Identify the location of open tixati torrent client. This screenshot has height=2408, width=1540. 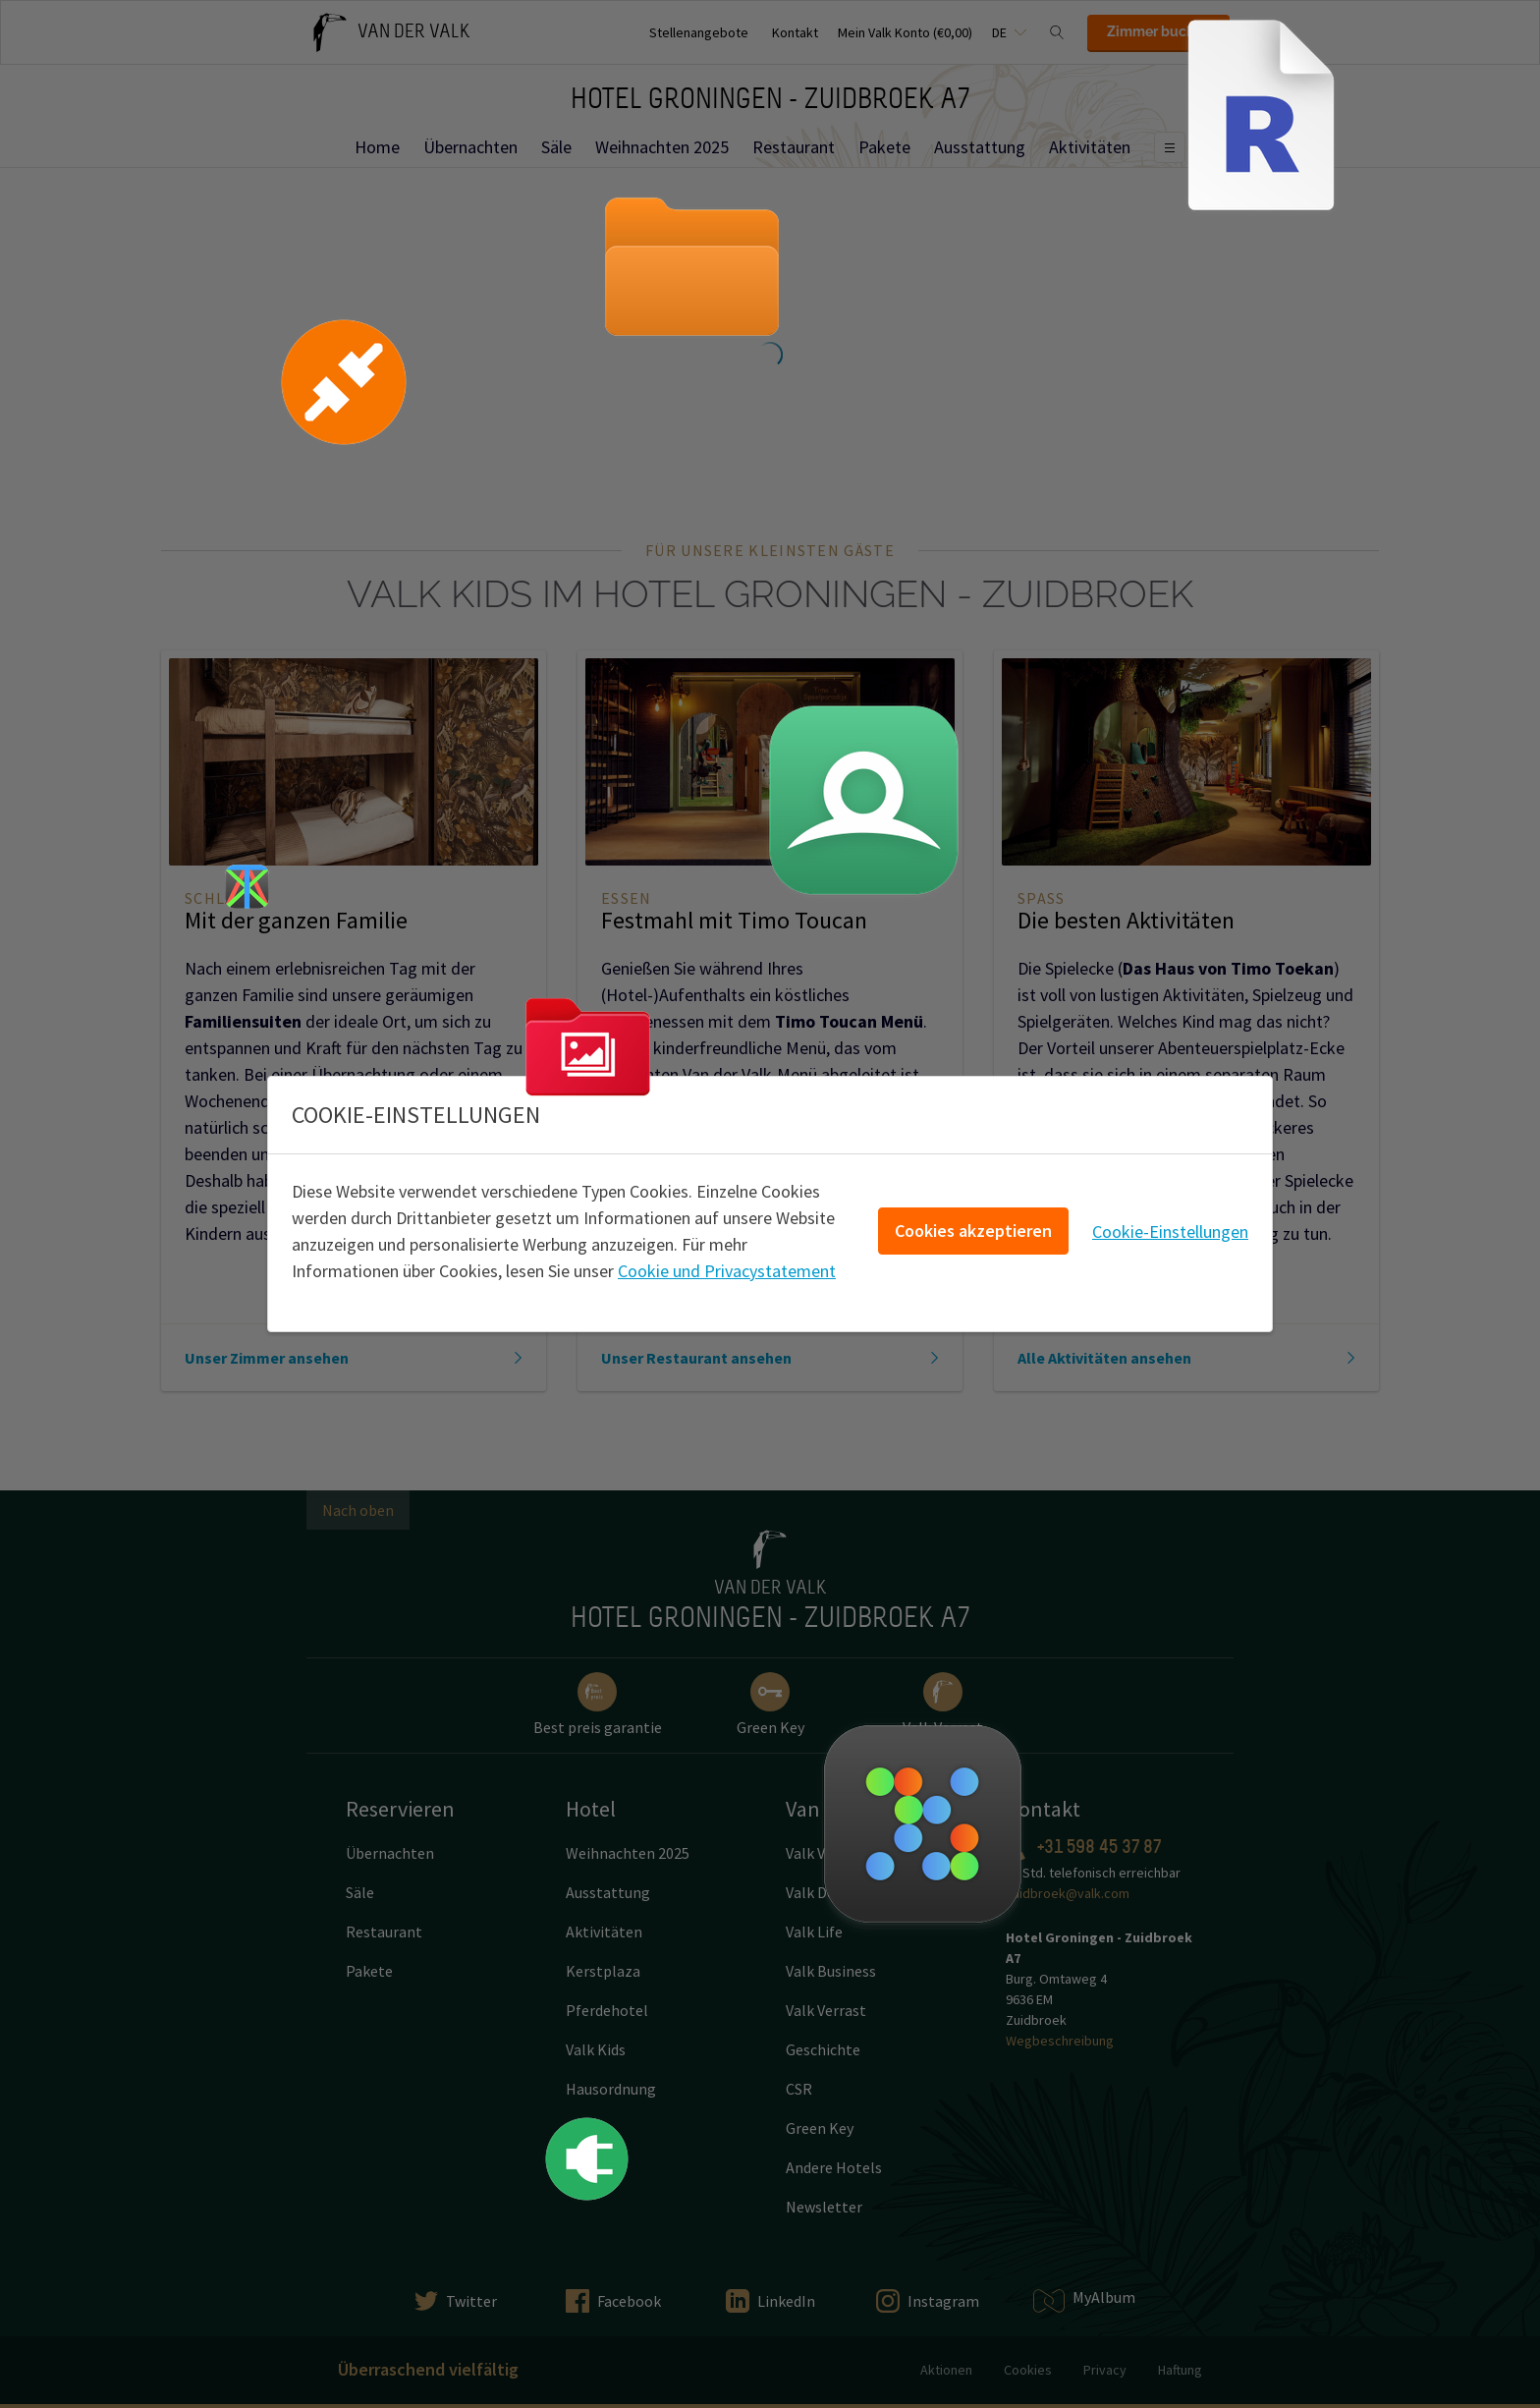
(247, 886).